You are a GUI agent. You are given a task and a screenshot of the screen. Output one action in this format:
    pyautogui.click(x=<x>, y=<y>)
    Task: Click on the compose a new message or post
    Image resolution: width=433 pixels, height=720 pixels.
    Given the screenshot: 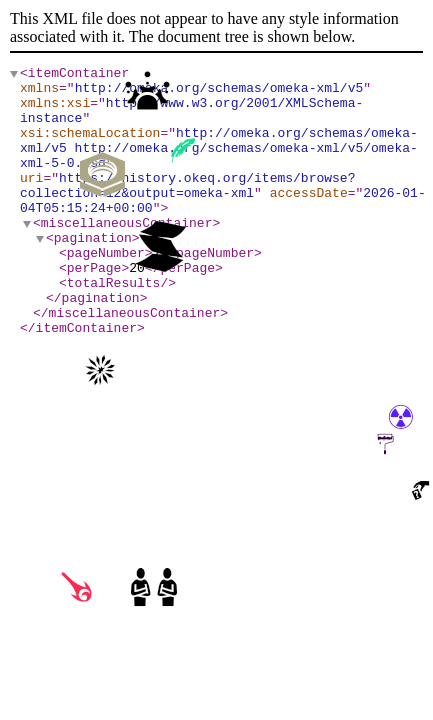 What is the action you would take?
    pyautogui.click(x=182, y=150)
    